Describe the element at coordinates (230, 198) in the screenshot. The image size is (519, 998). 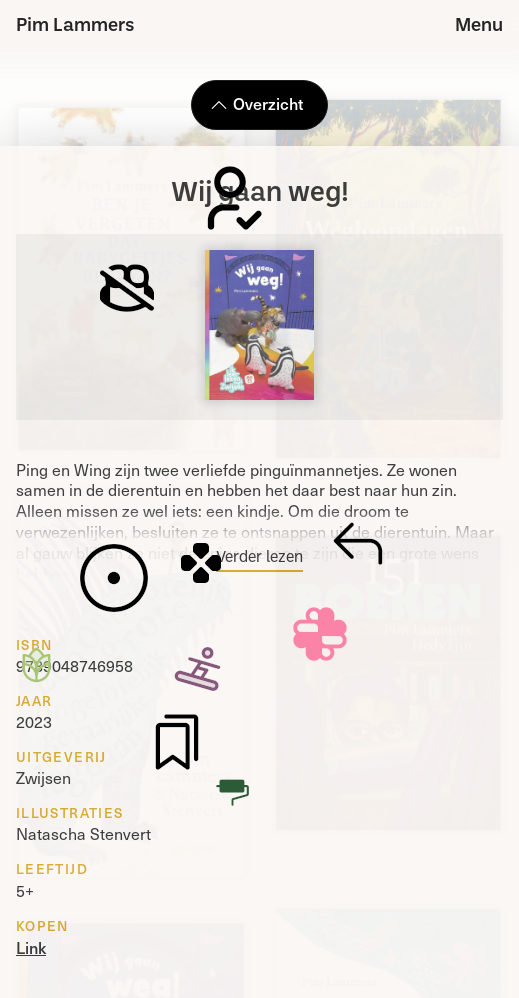
I see `verify or approve a user account` at that location.